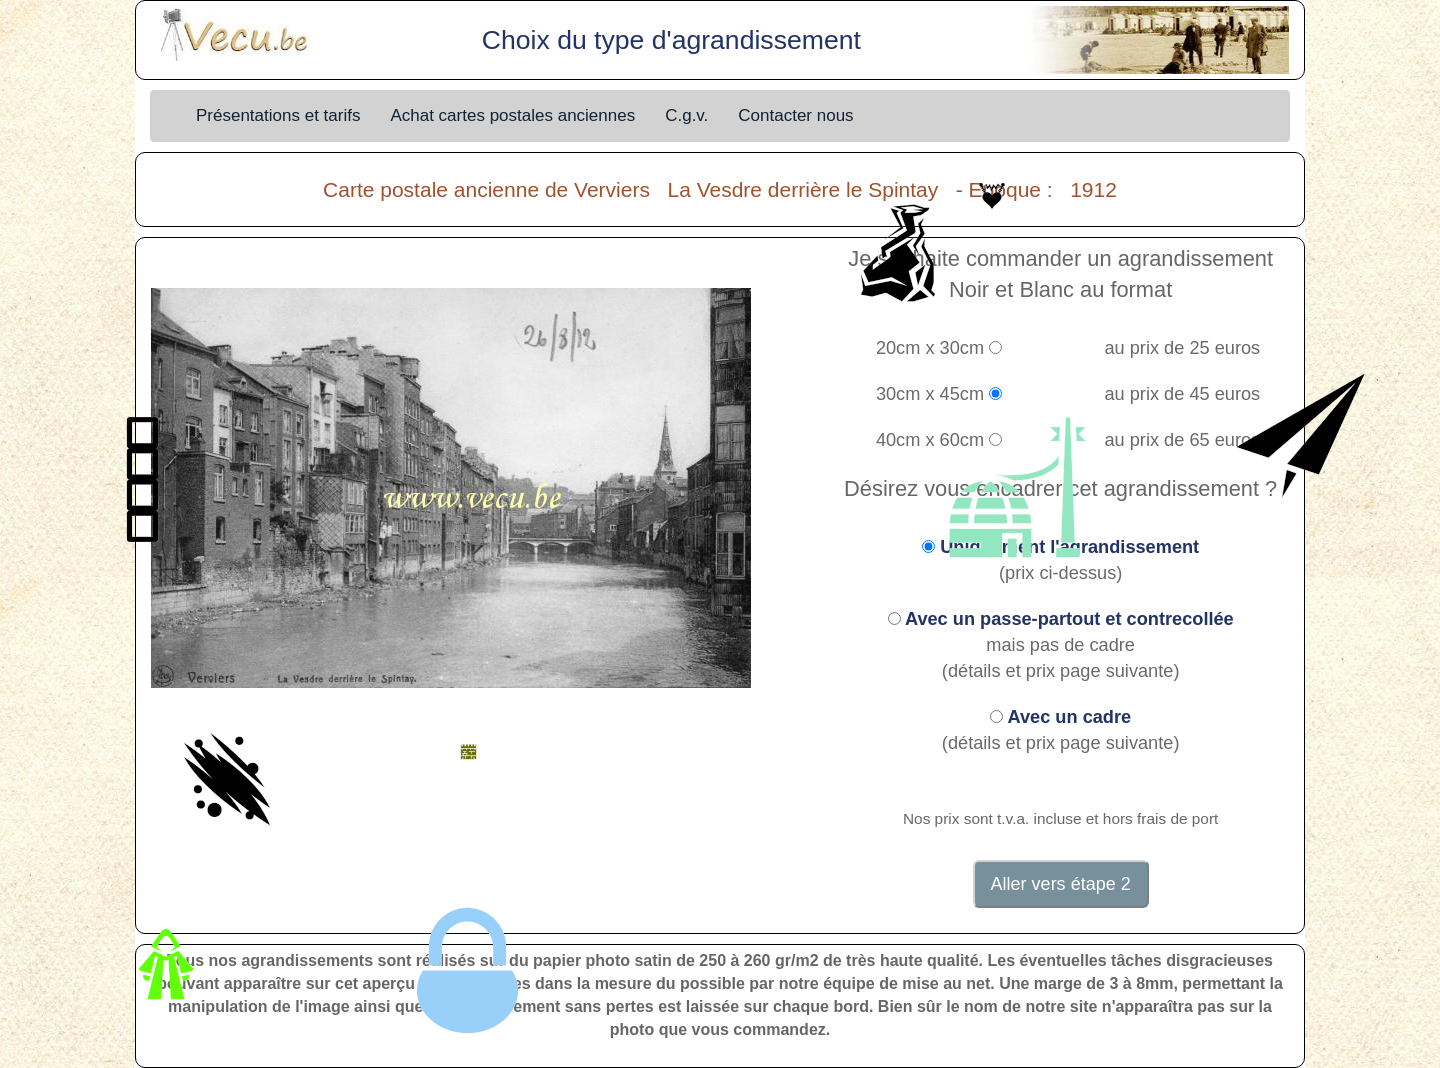 This screenshot has height=1068, width=1440. What do you see at coordinates (166, 964) in the screenshot?
I see `select robe or cloak equipment` at bounding box center [166, 964].